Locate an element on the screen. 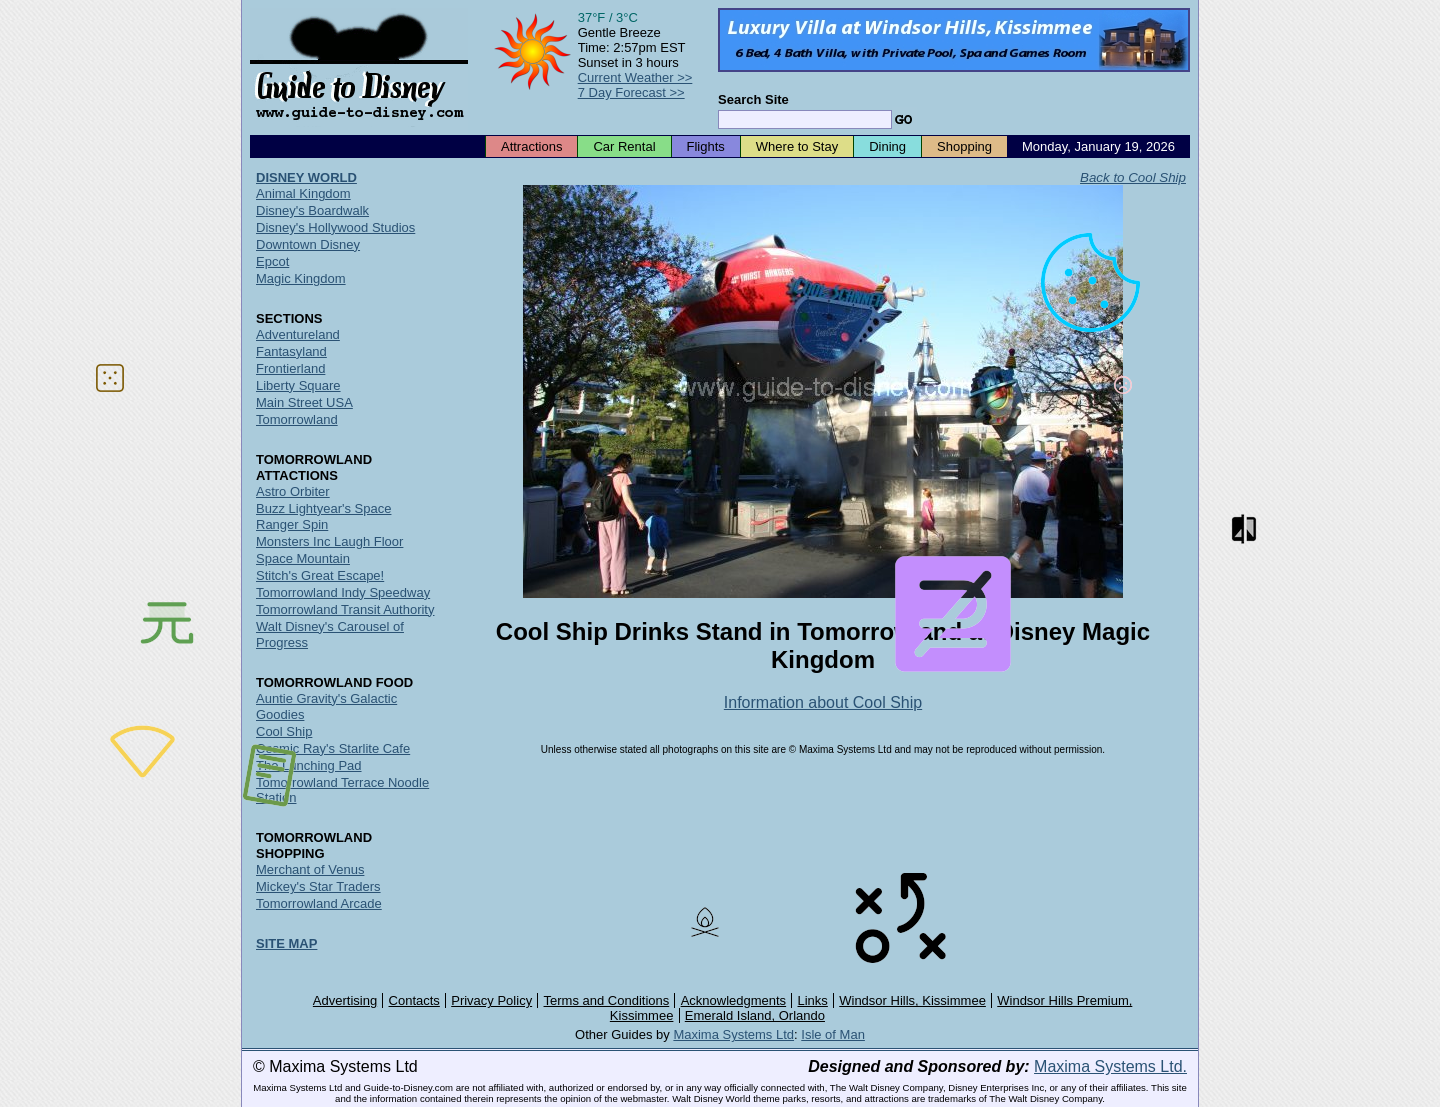 This screenshot has width=1440, height=1107. view game plan or strategy options is located at coordinates (897, 918).